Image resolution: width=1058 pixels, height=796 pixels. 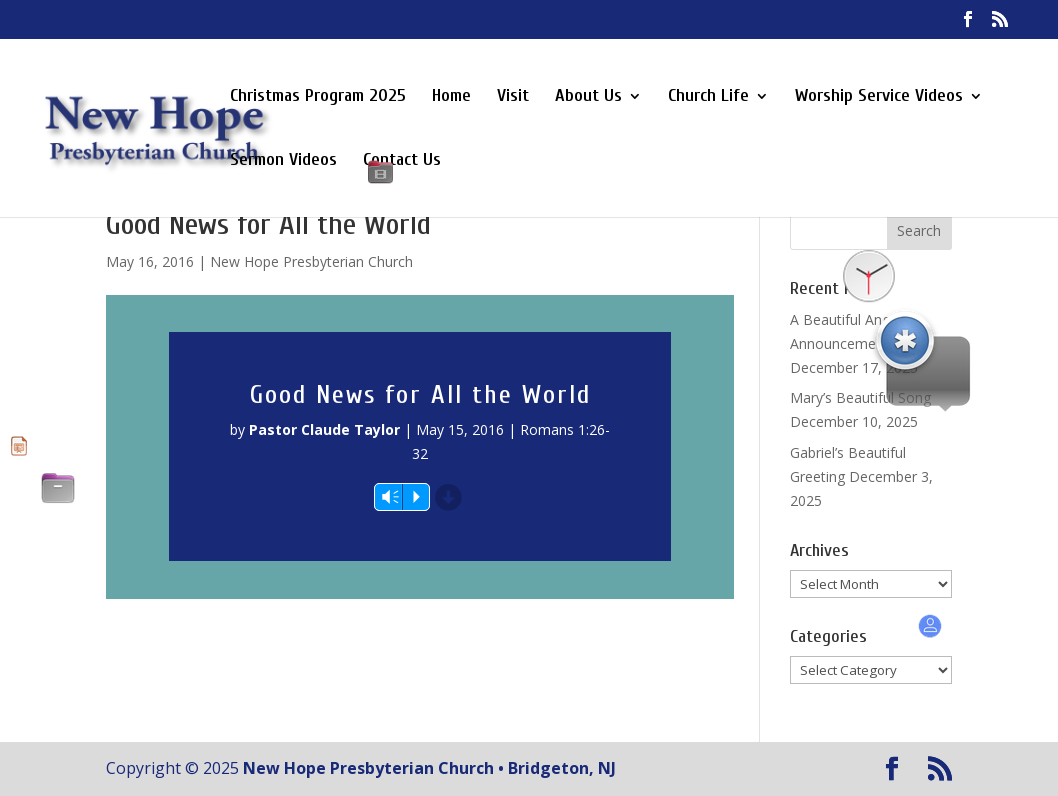 I want to click on open videos folder, so click(x=380, y=171).